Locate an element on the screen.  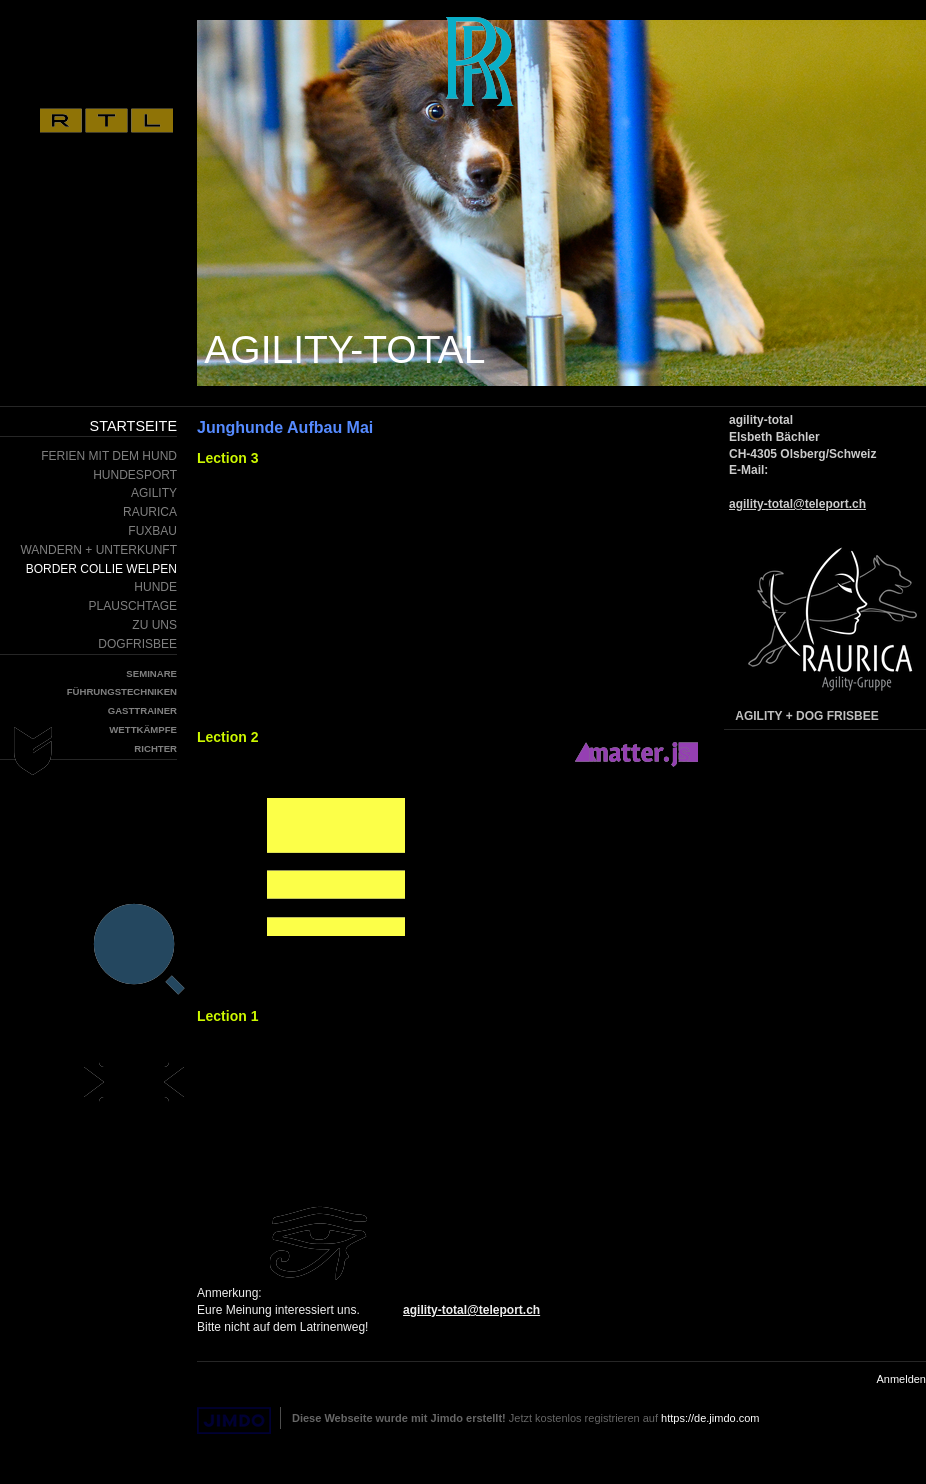
matter.js physics engine library logo is located at coordinates (636, 754).